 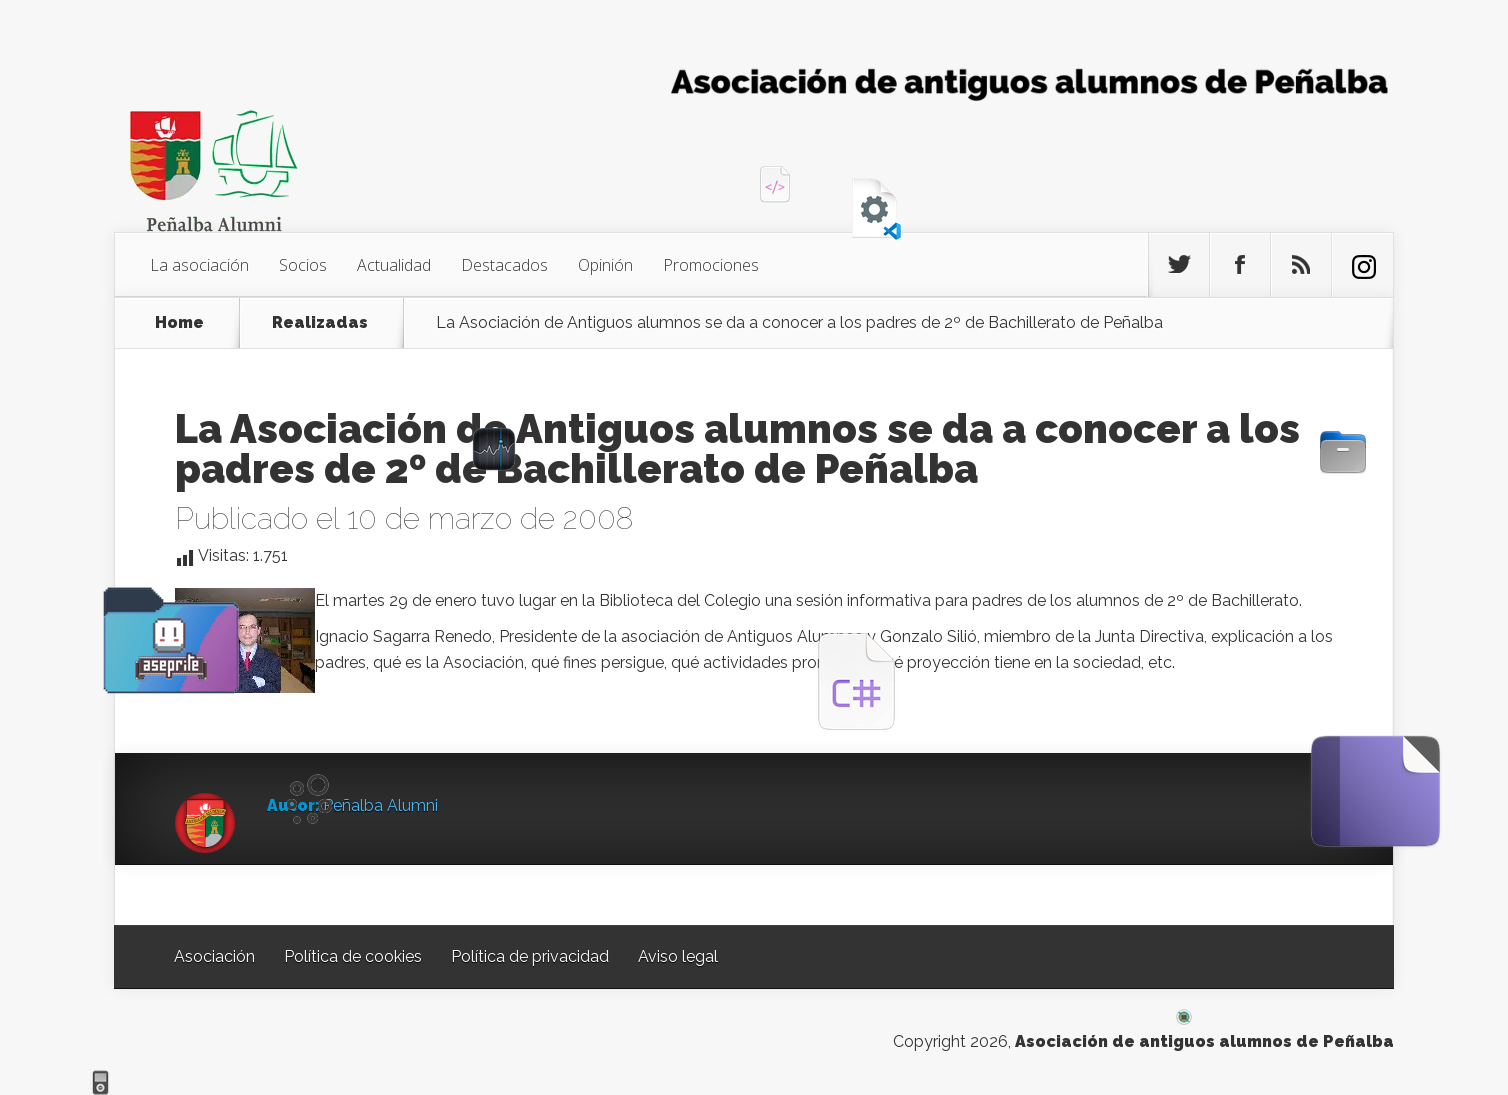 I want to click on access hardware driver settings, so click(x=1184, y=1017).